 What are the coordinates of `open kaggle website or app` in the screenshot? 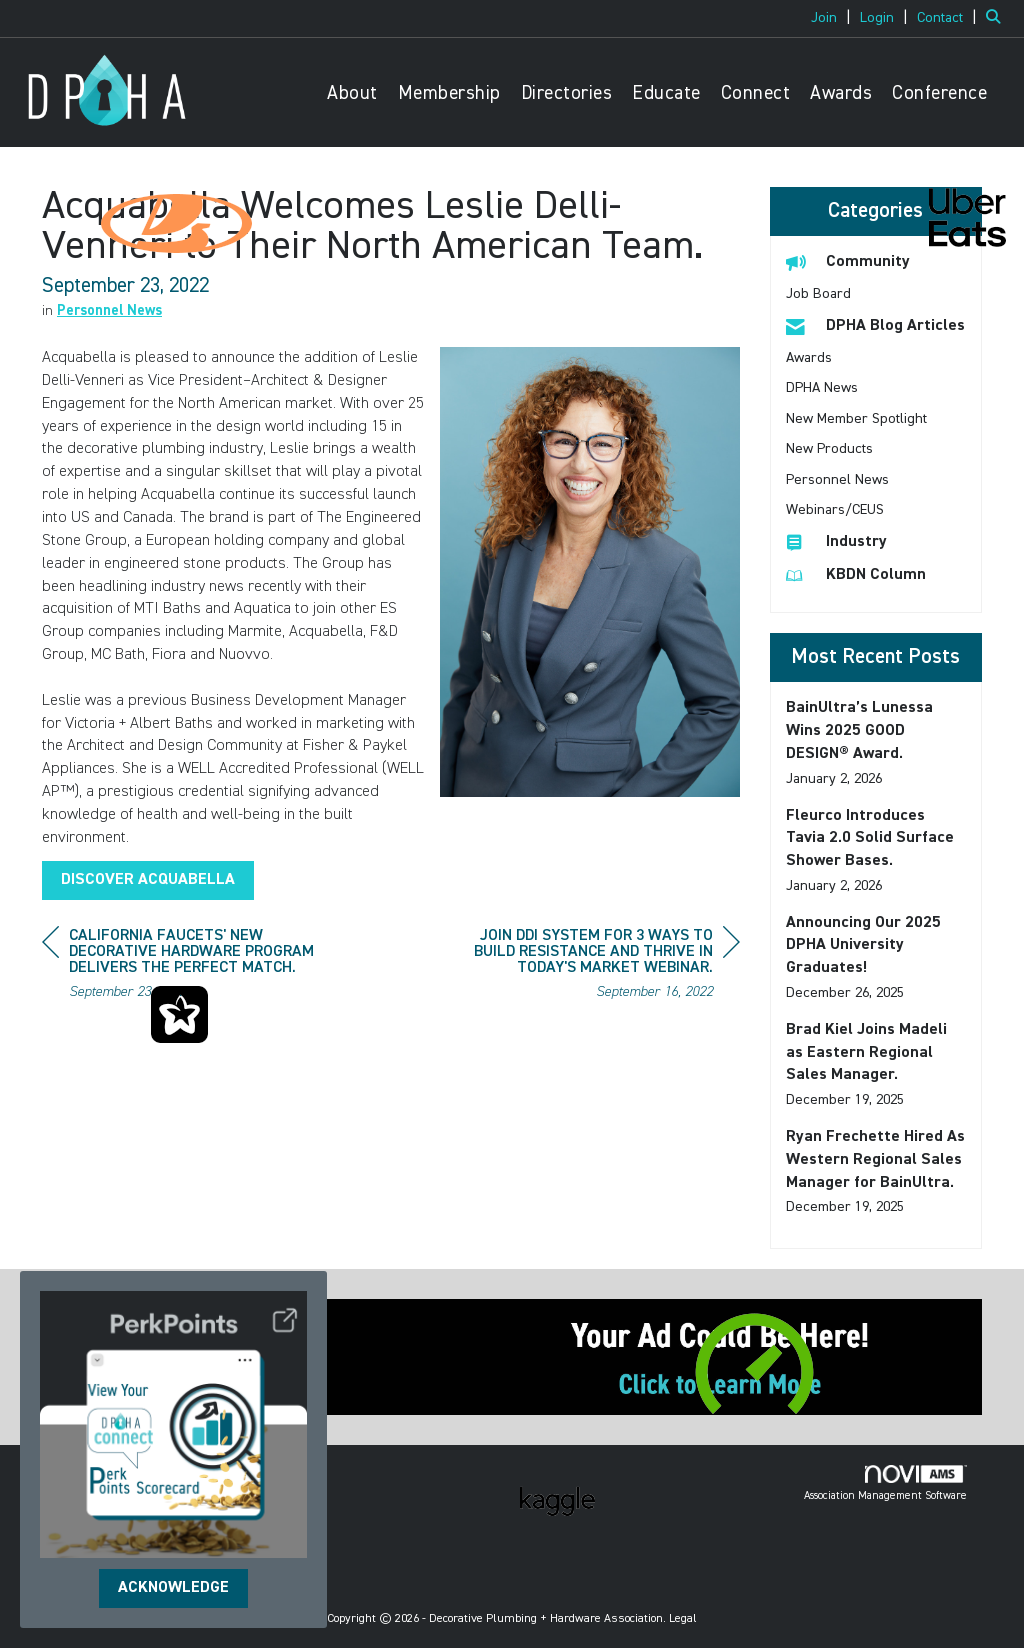 It's located at (557, 1501).